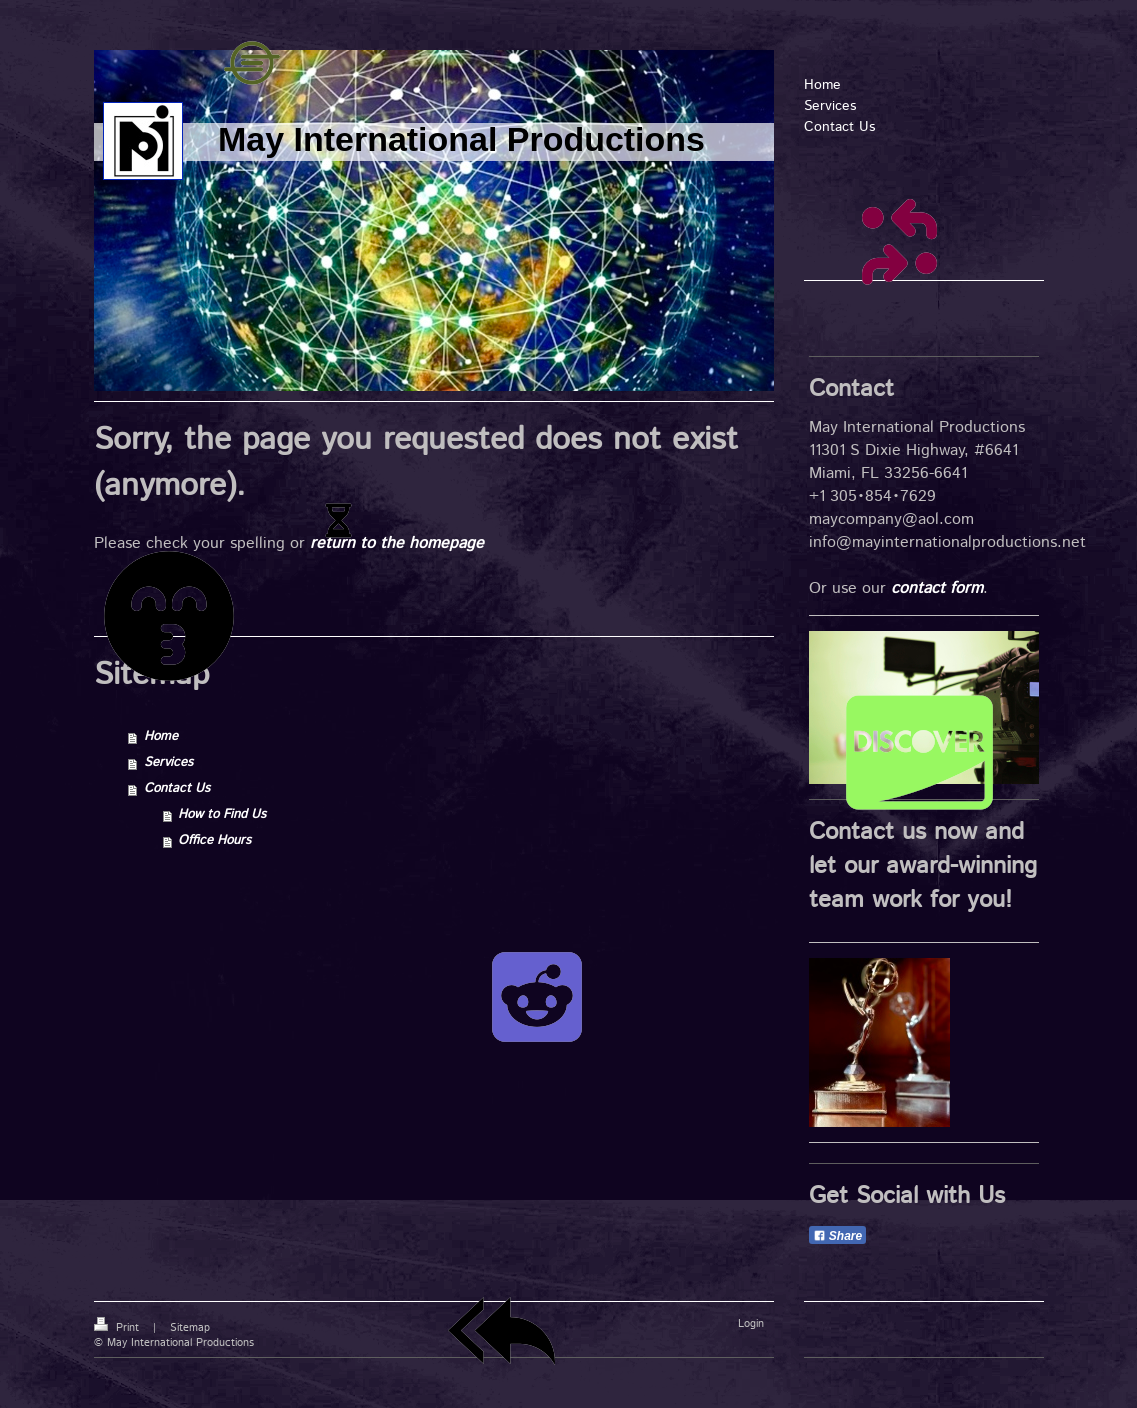 This screenshot has width=1137, height=1408. Describe the element at coordinates (338, 520) in the screenshot. I see `indicates a task or process in progress` at that location.